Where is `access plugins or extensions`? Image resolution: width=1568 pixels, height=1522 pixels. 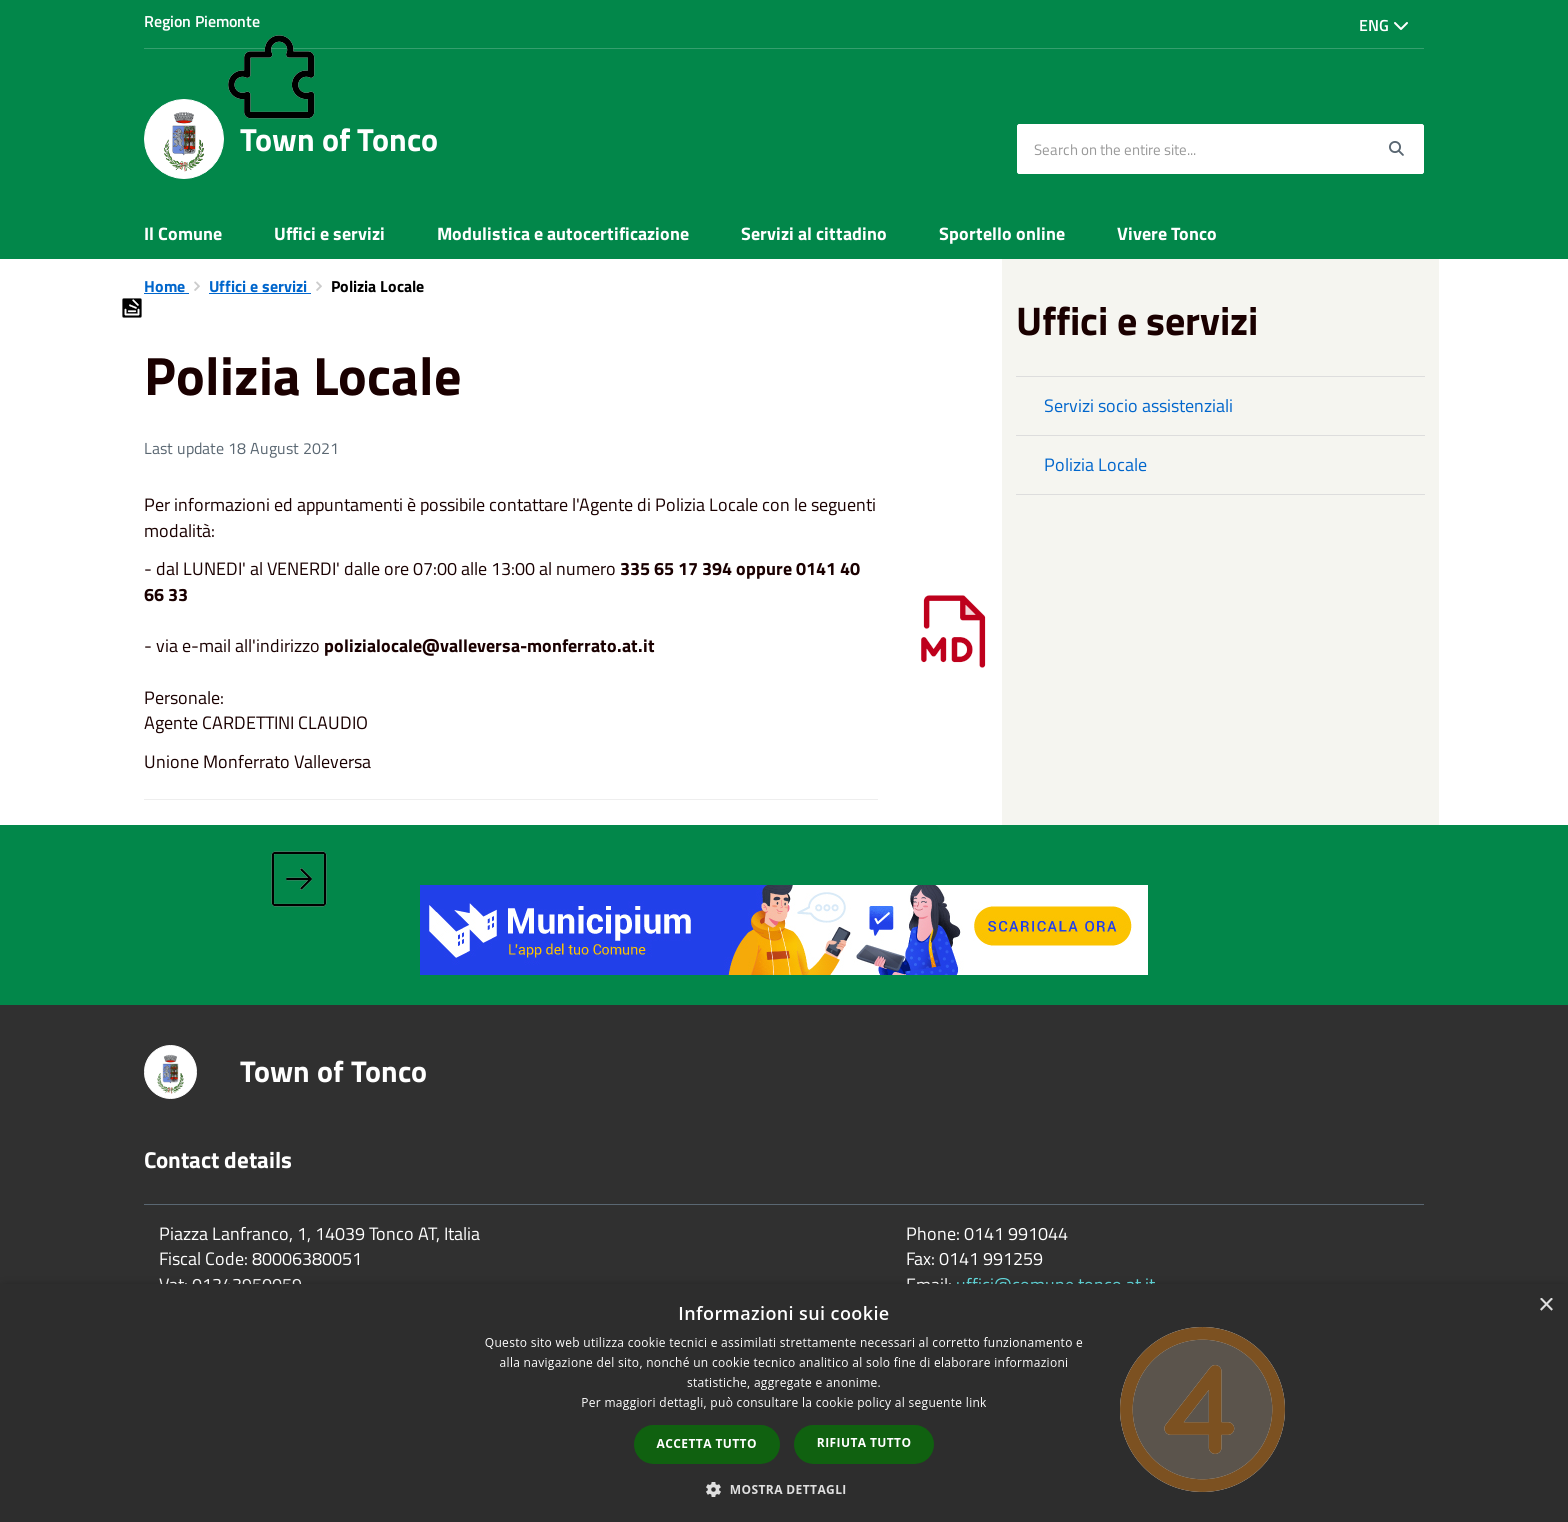
access plugins or extensions is located at coordinates (276, 80).